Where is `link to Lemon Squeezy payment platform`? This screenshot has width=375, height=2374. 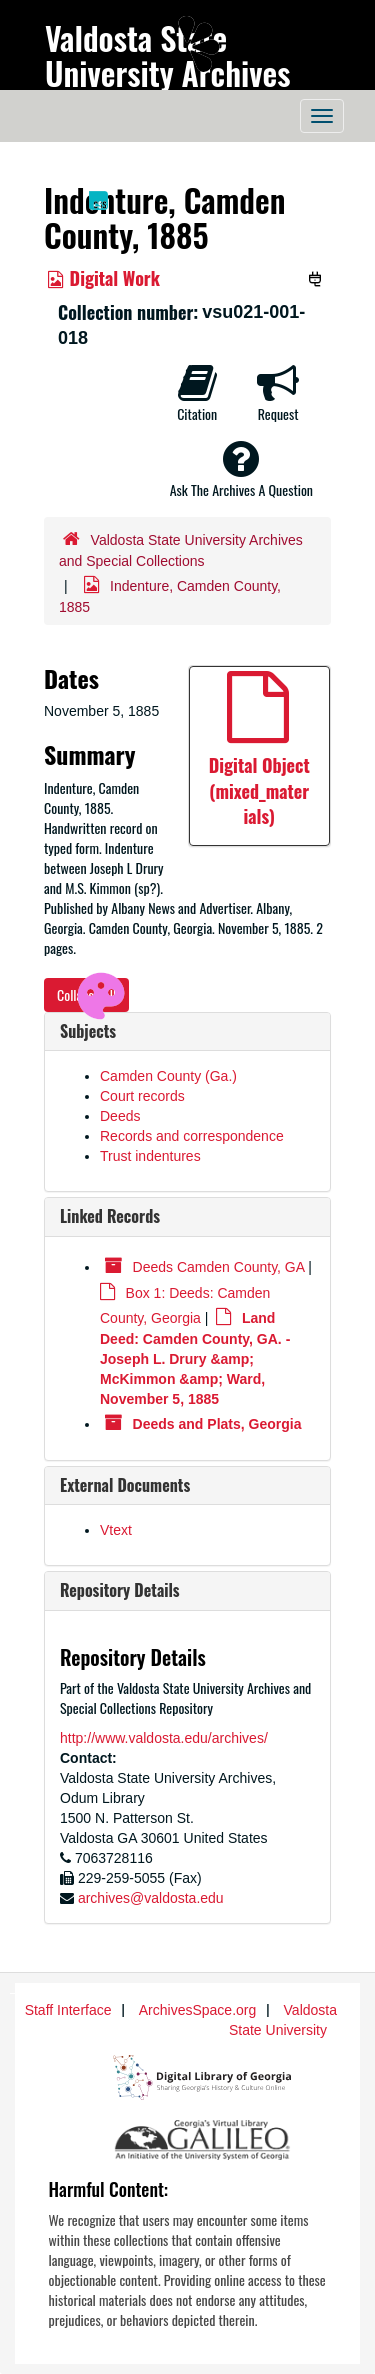 link to Lemon Squeezy payment platform is located at coordinates (199, 44).